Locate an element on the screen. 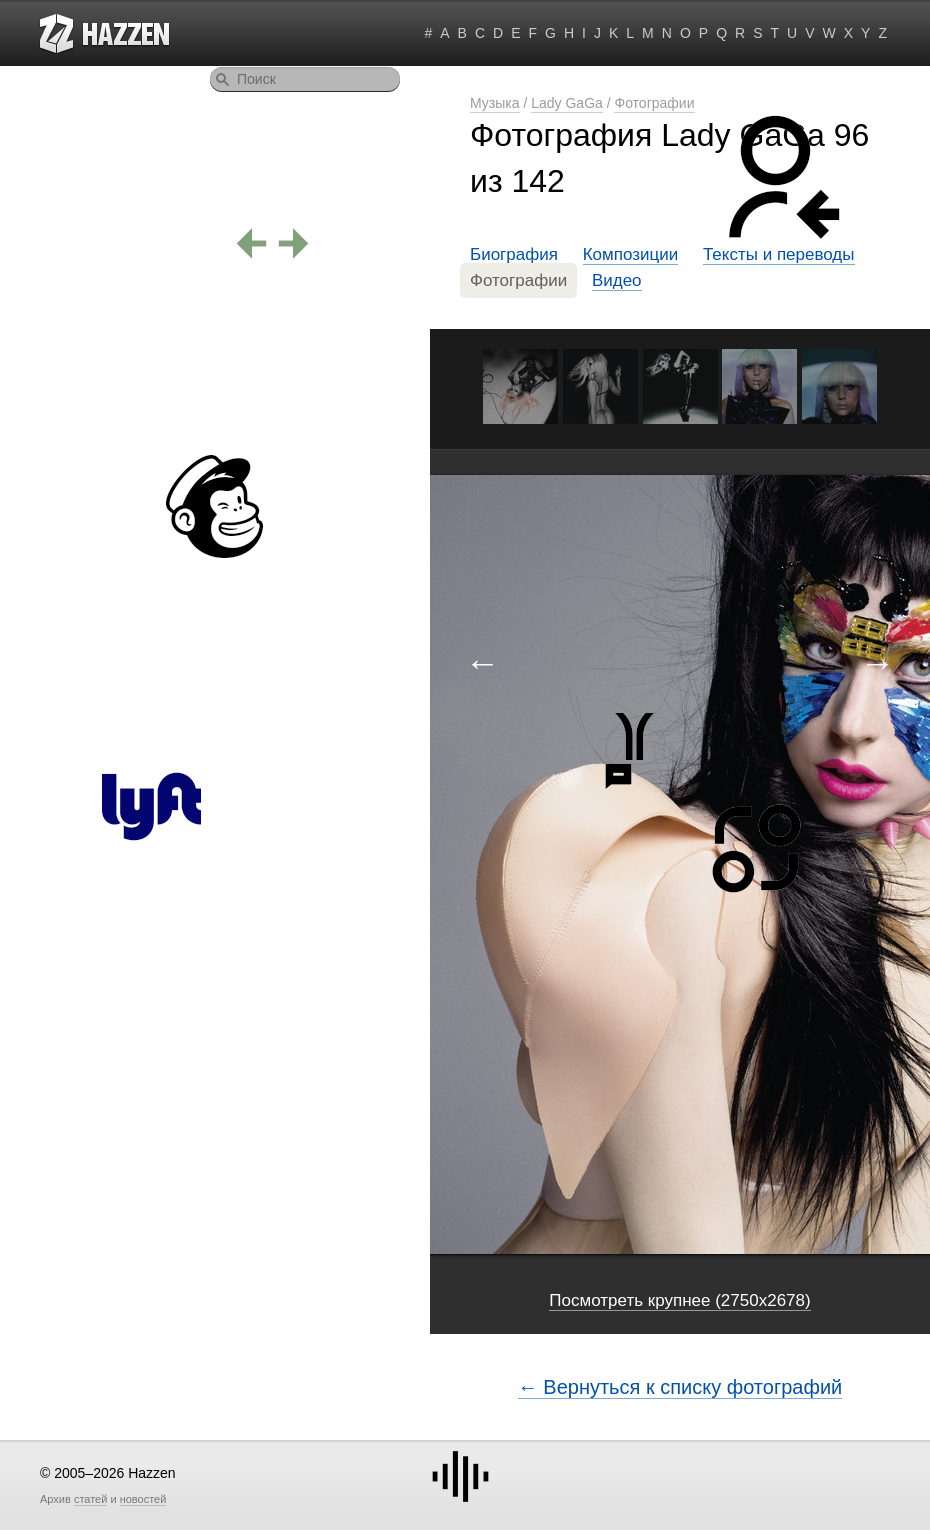  expand content horizontally is located at coordinates (272, 243).